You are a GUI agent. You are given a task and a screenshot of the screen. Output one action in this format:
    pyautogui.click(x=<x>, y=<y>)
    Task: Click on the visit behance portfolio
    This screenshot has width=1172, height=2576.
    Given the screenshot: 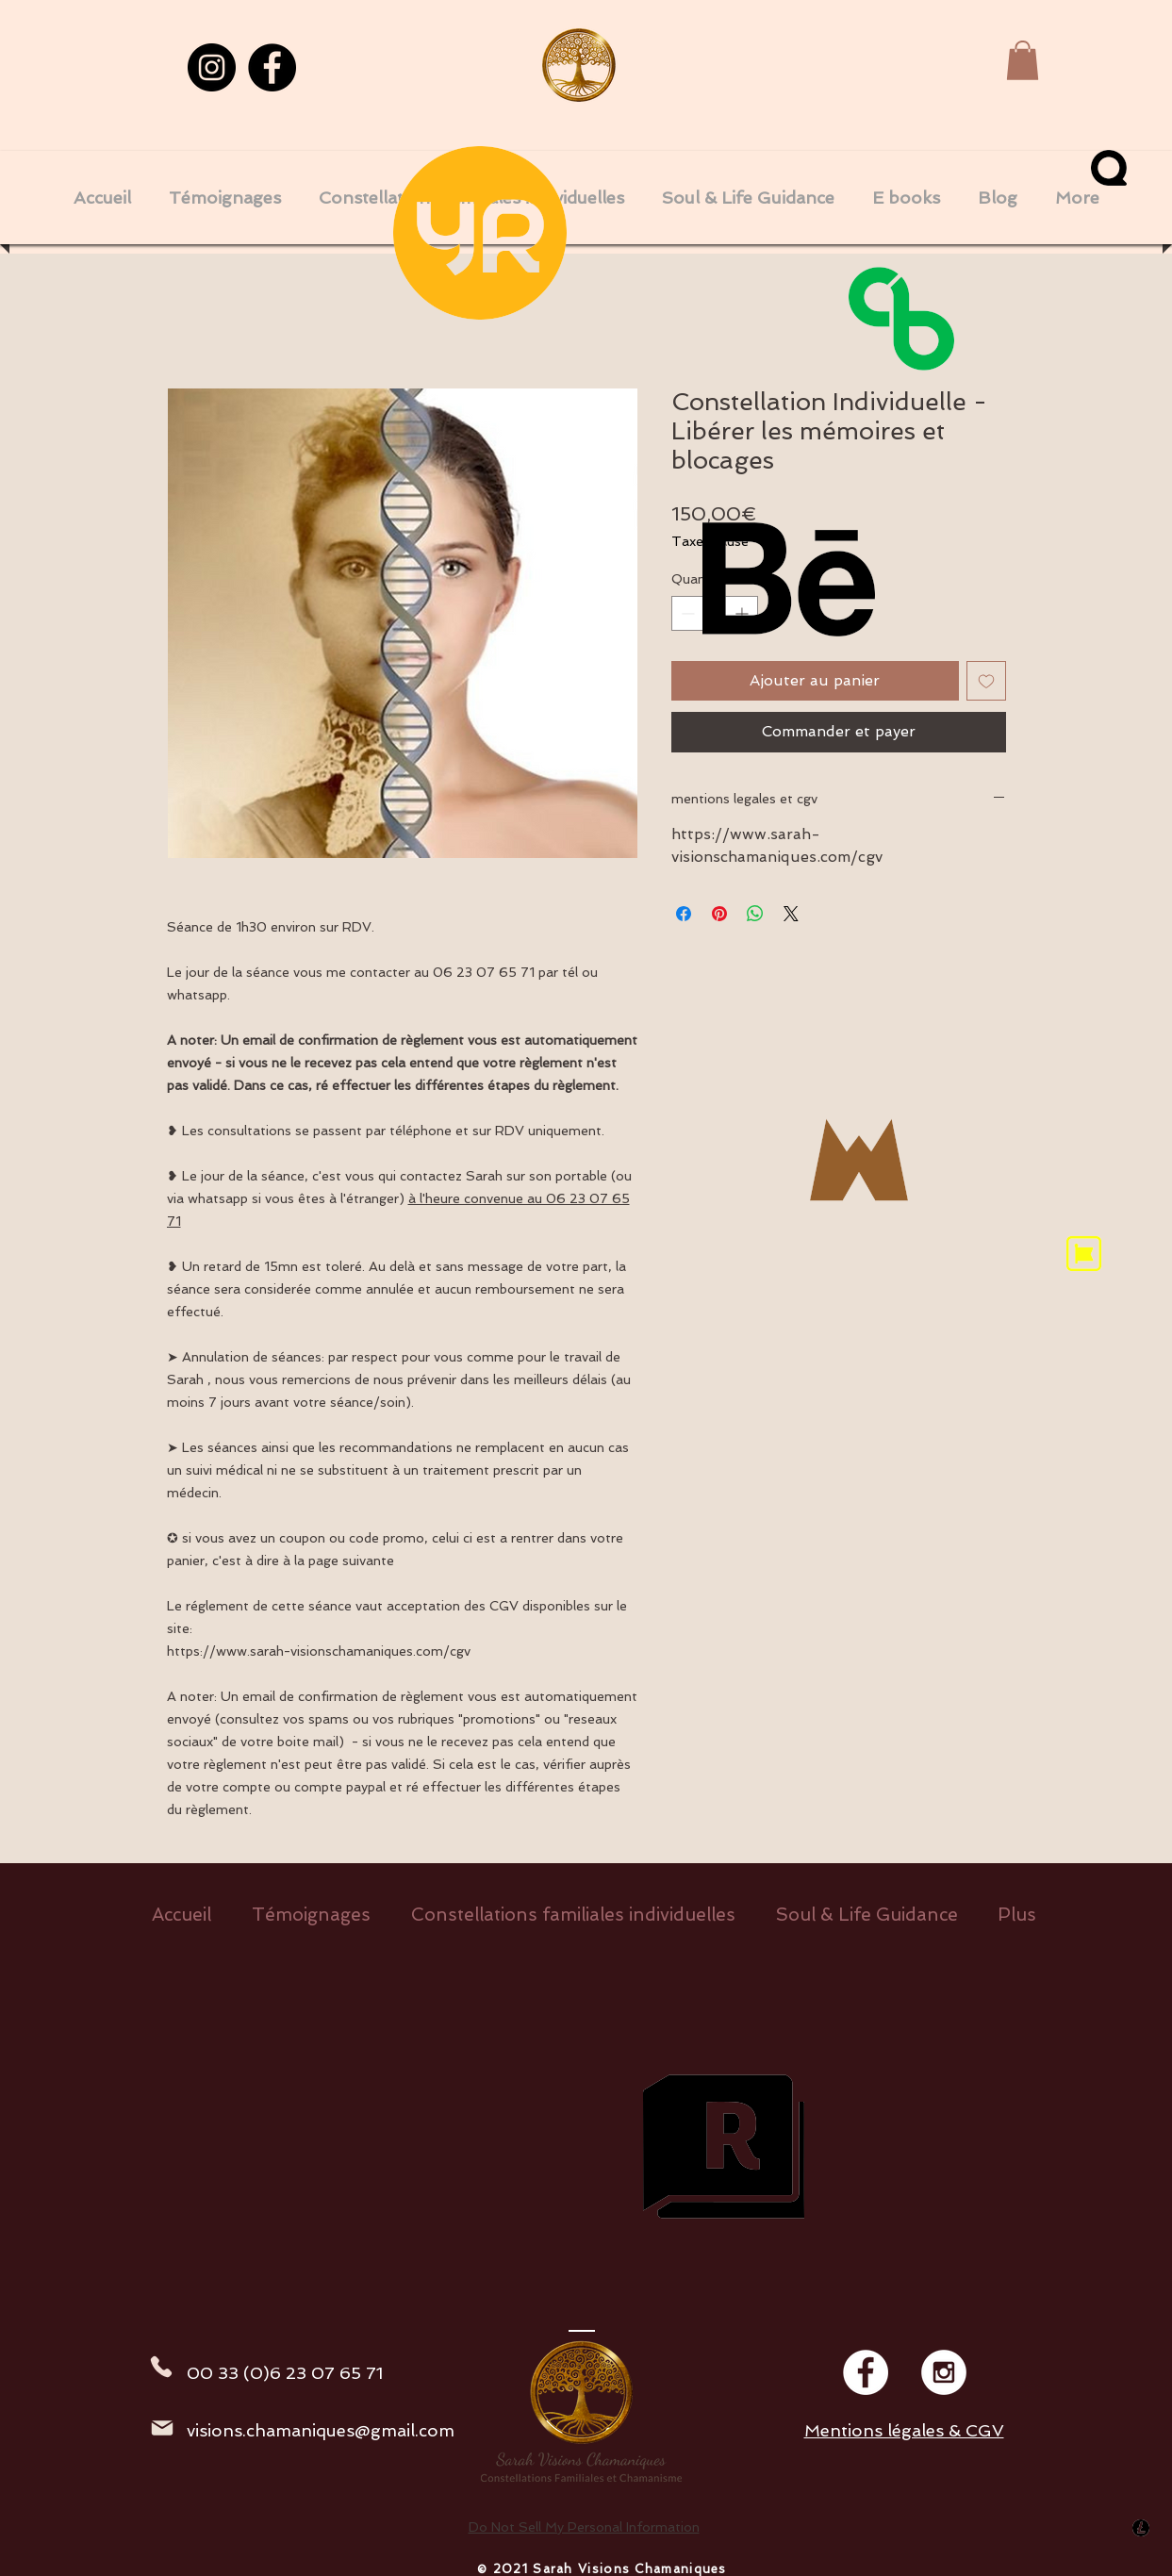 What is the action you would take?
    pyautogui.click(x=788, y=579)
    